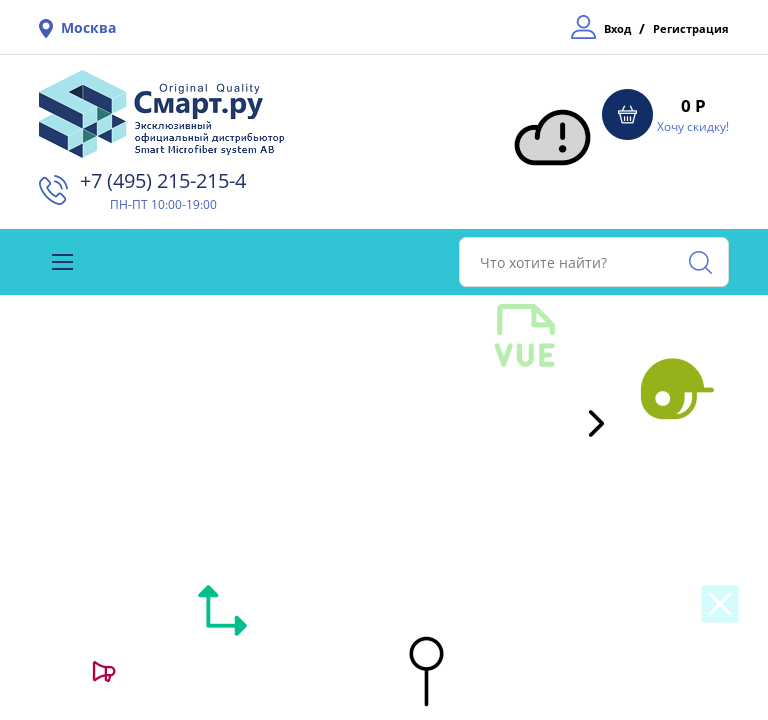  What do you see at coordinates (526, 338) in the screenshot?
I see `vue.js component or project file` at bounding box center [526, 338].